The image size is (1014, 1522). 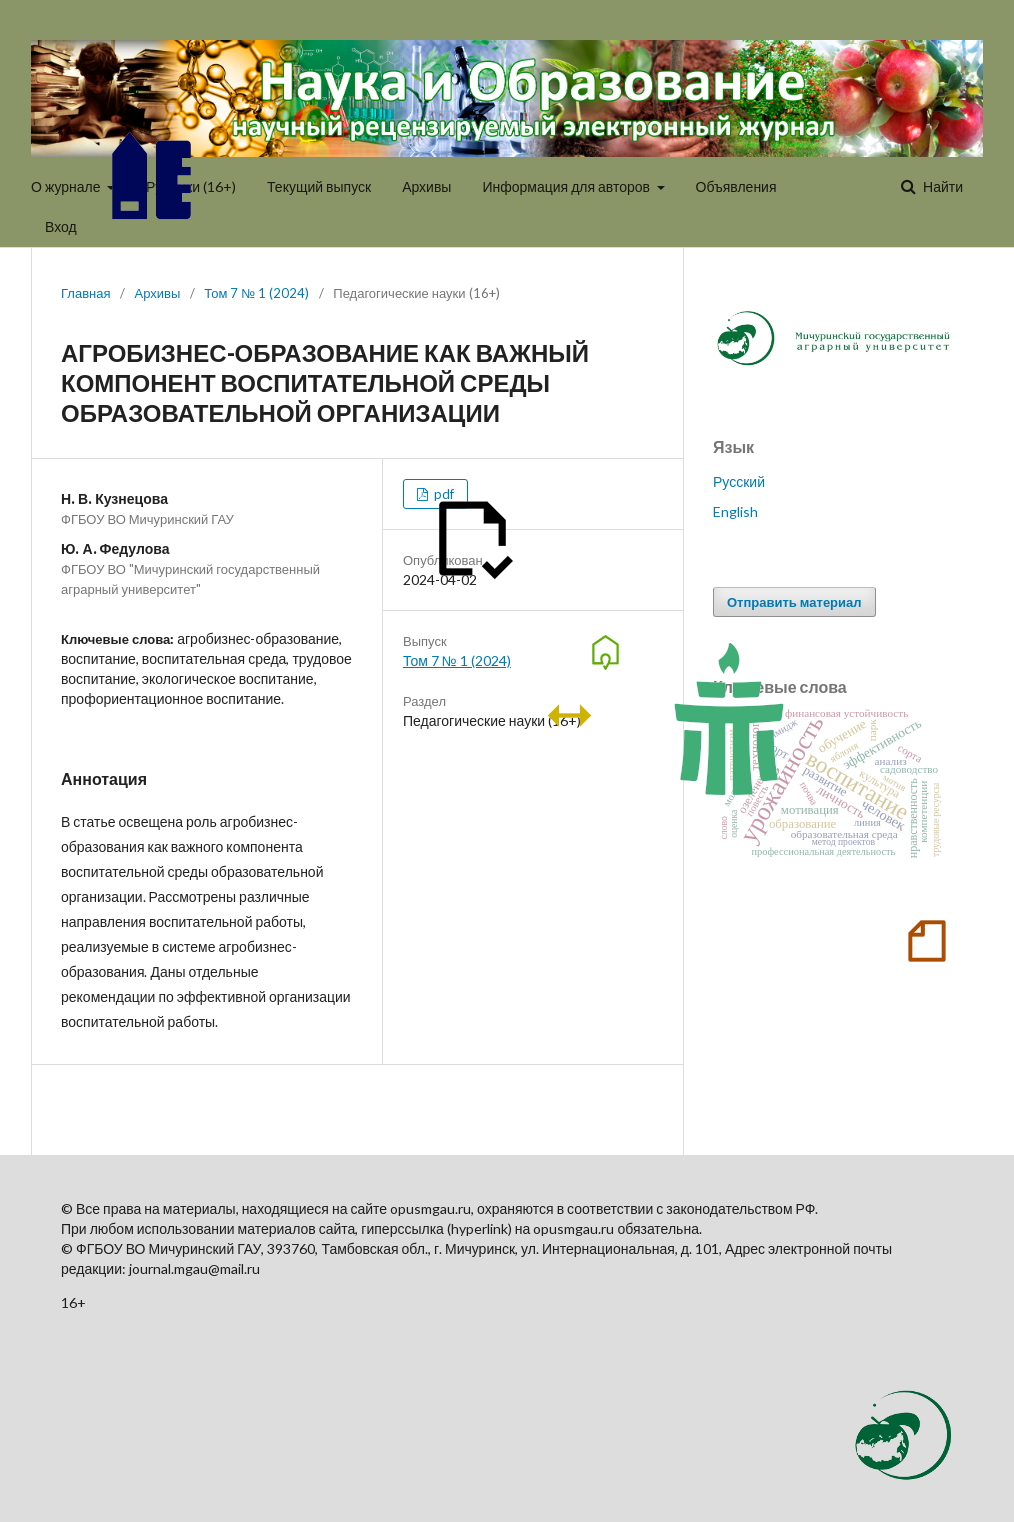 I want to click on view or open a document, so click(x=927, y=941).